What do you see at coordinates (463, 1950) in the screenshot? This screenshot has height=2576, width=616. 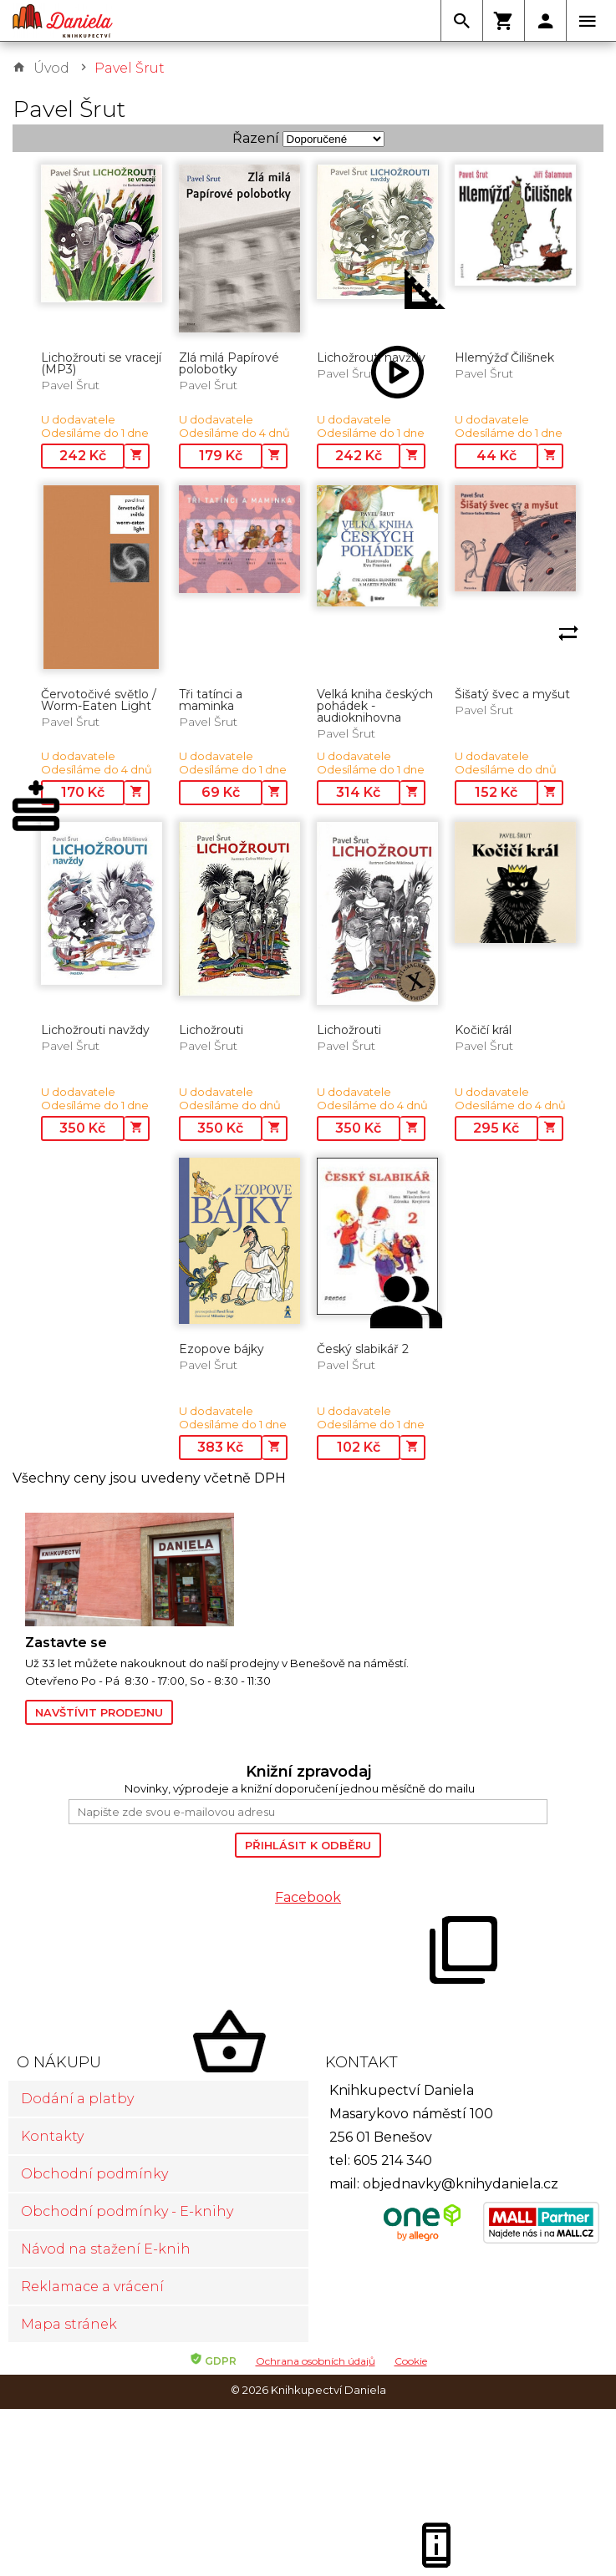 I see `view multiple layers or stacked items` at bounding box center [463, 1950].